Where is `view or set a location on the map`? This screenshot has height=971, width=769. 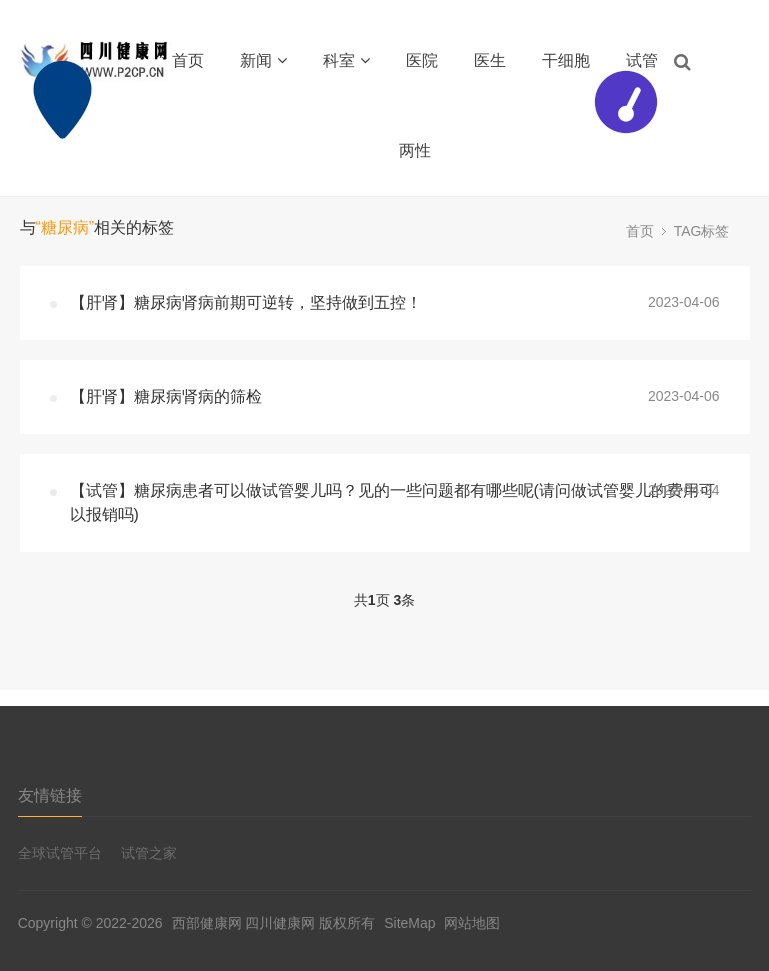
view or set a location on the map is located at coordinates (62, 99).